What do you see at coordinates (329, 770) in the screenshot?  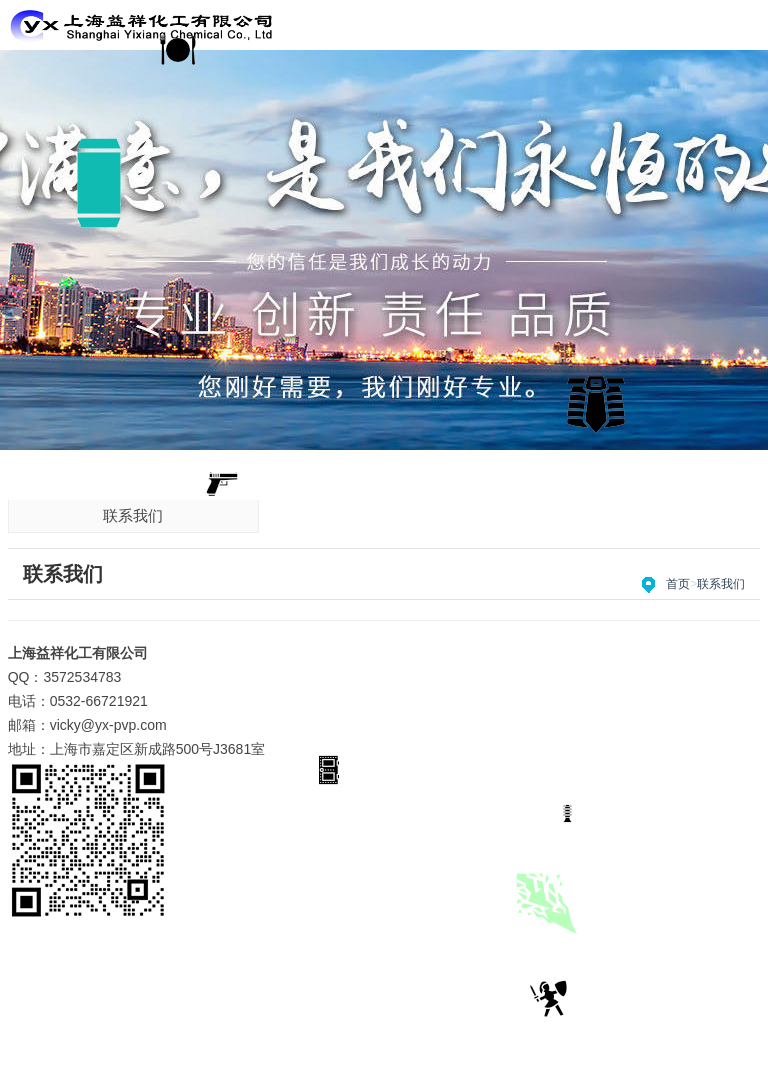 I see `access door or entrance settings in a game` at bounding box center [329, 770].